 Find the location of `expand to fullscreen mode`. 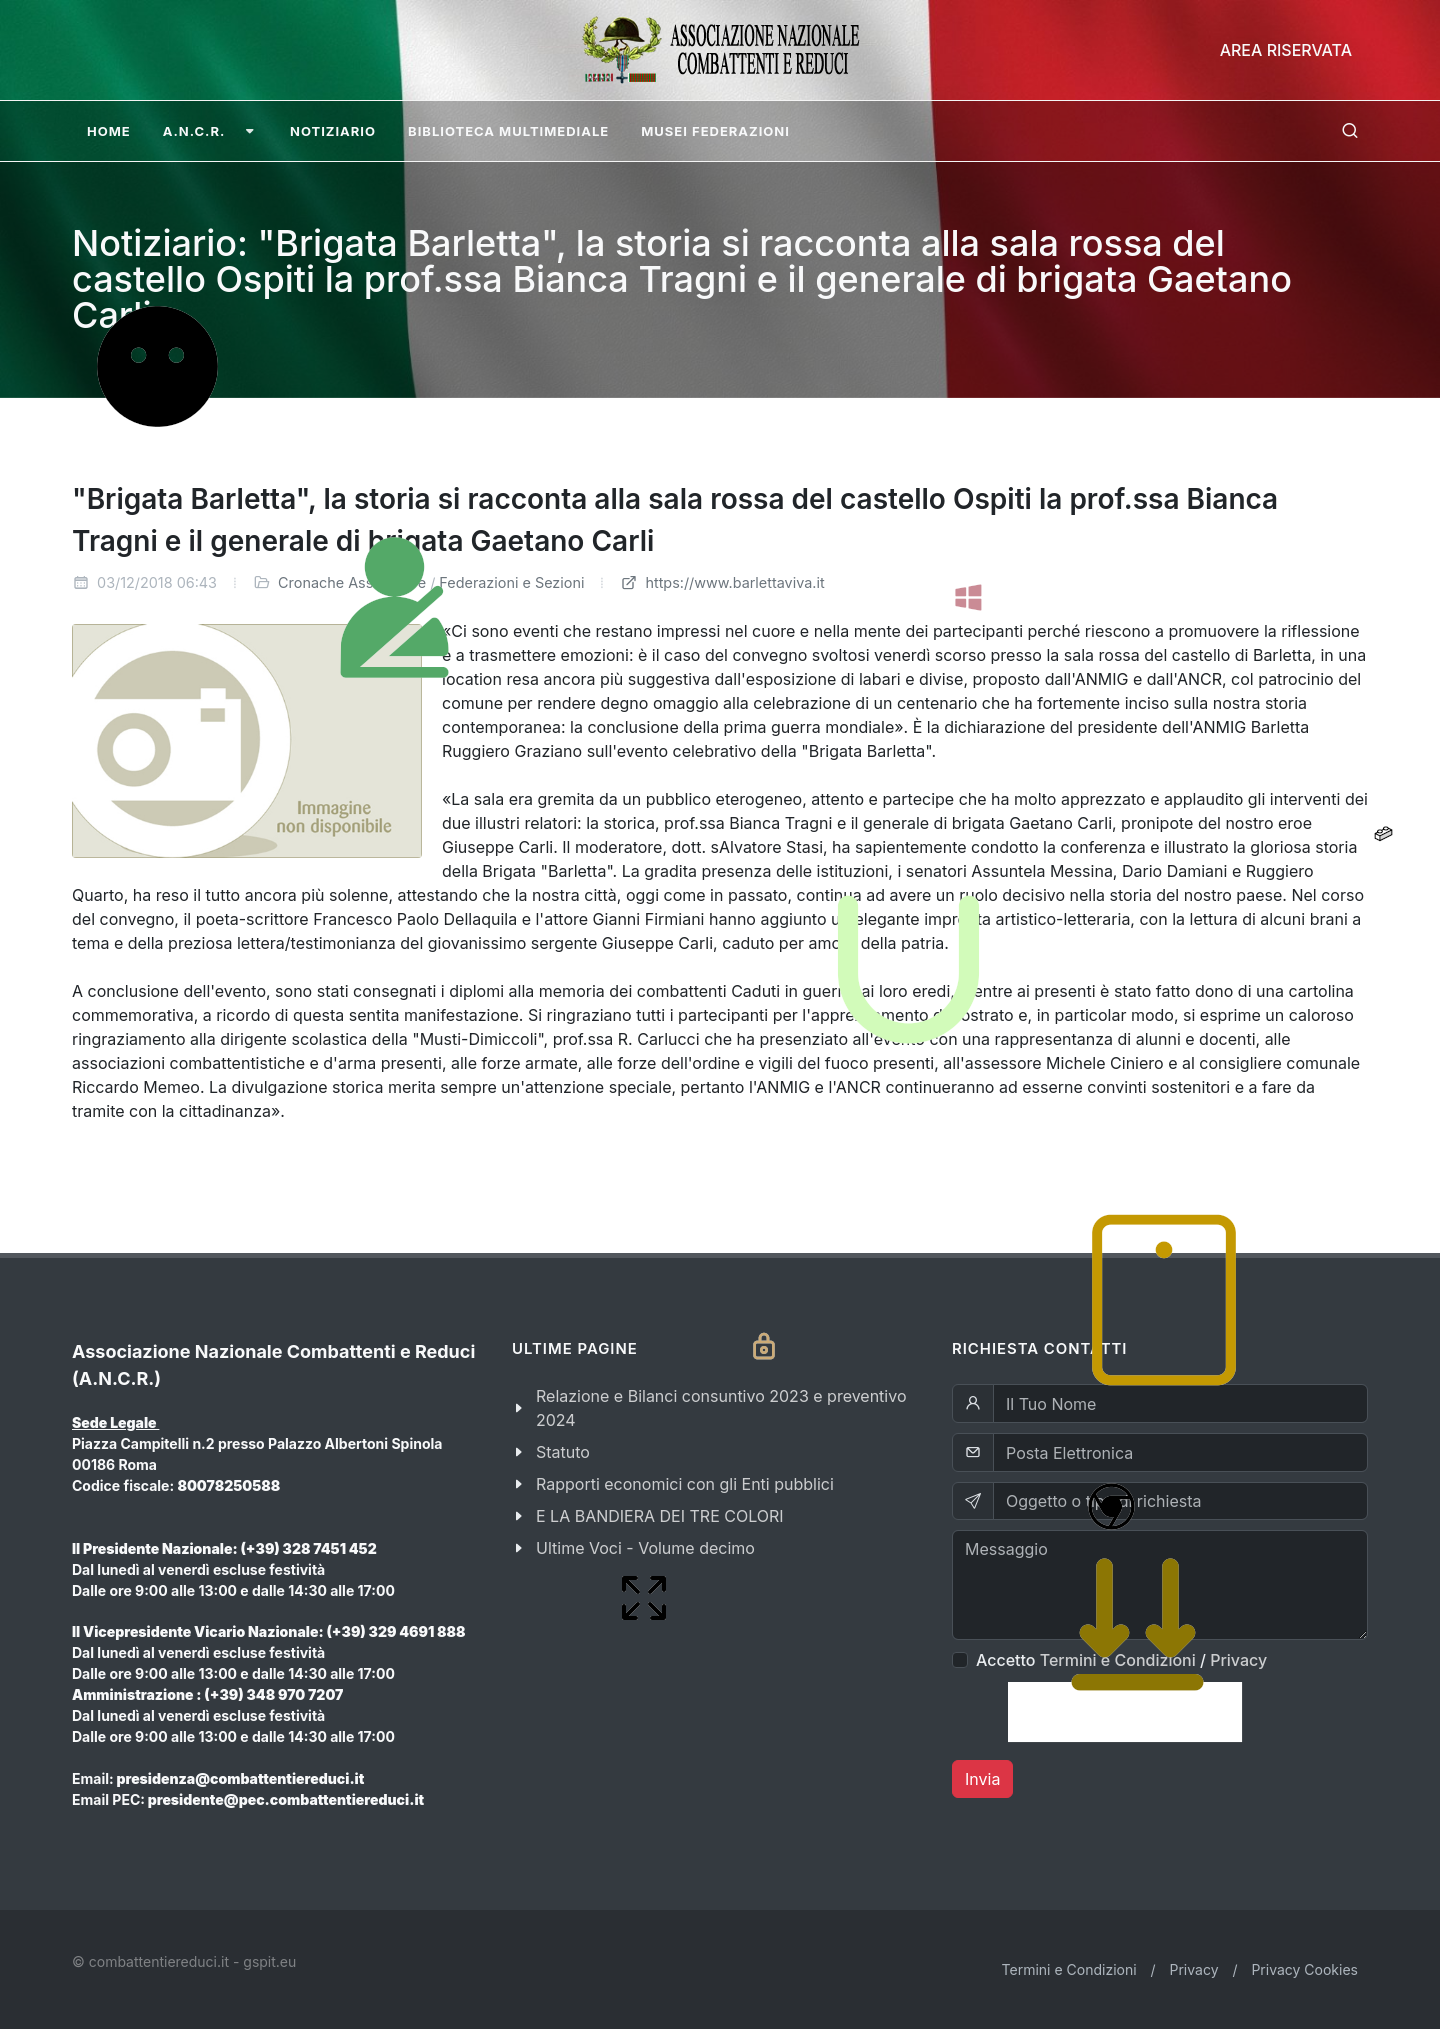

expand to fullscreen mode is located at coordinates (644, 1598).